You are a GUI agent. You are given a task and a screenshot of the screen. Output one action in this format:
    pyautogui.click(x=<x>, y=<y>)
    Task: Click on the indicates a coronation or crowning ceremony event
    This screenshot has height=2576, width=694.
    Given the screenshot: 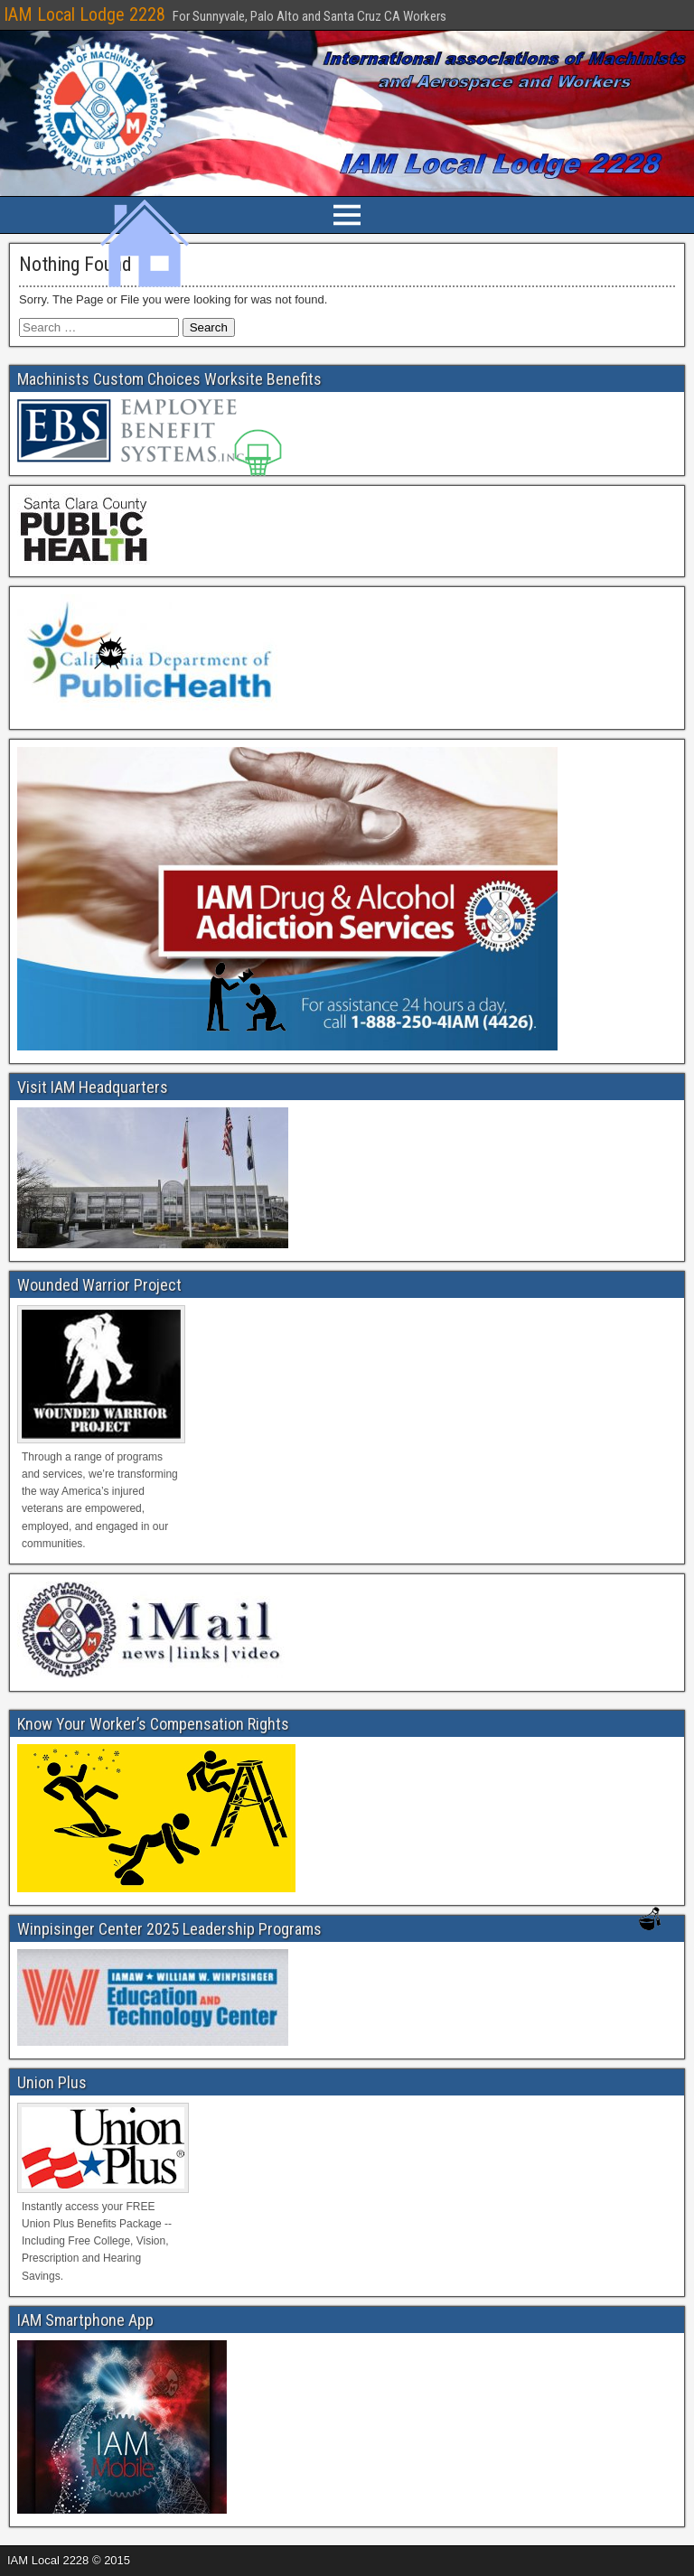 What is the action you would take?
    pyautogui.click(x=246, y=996)
    